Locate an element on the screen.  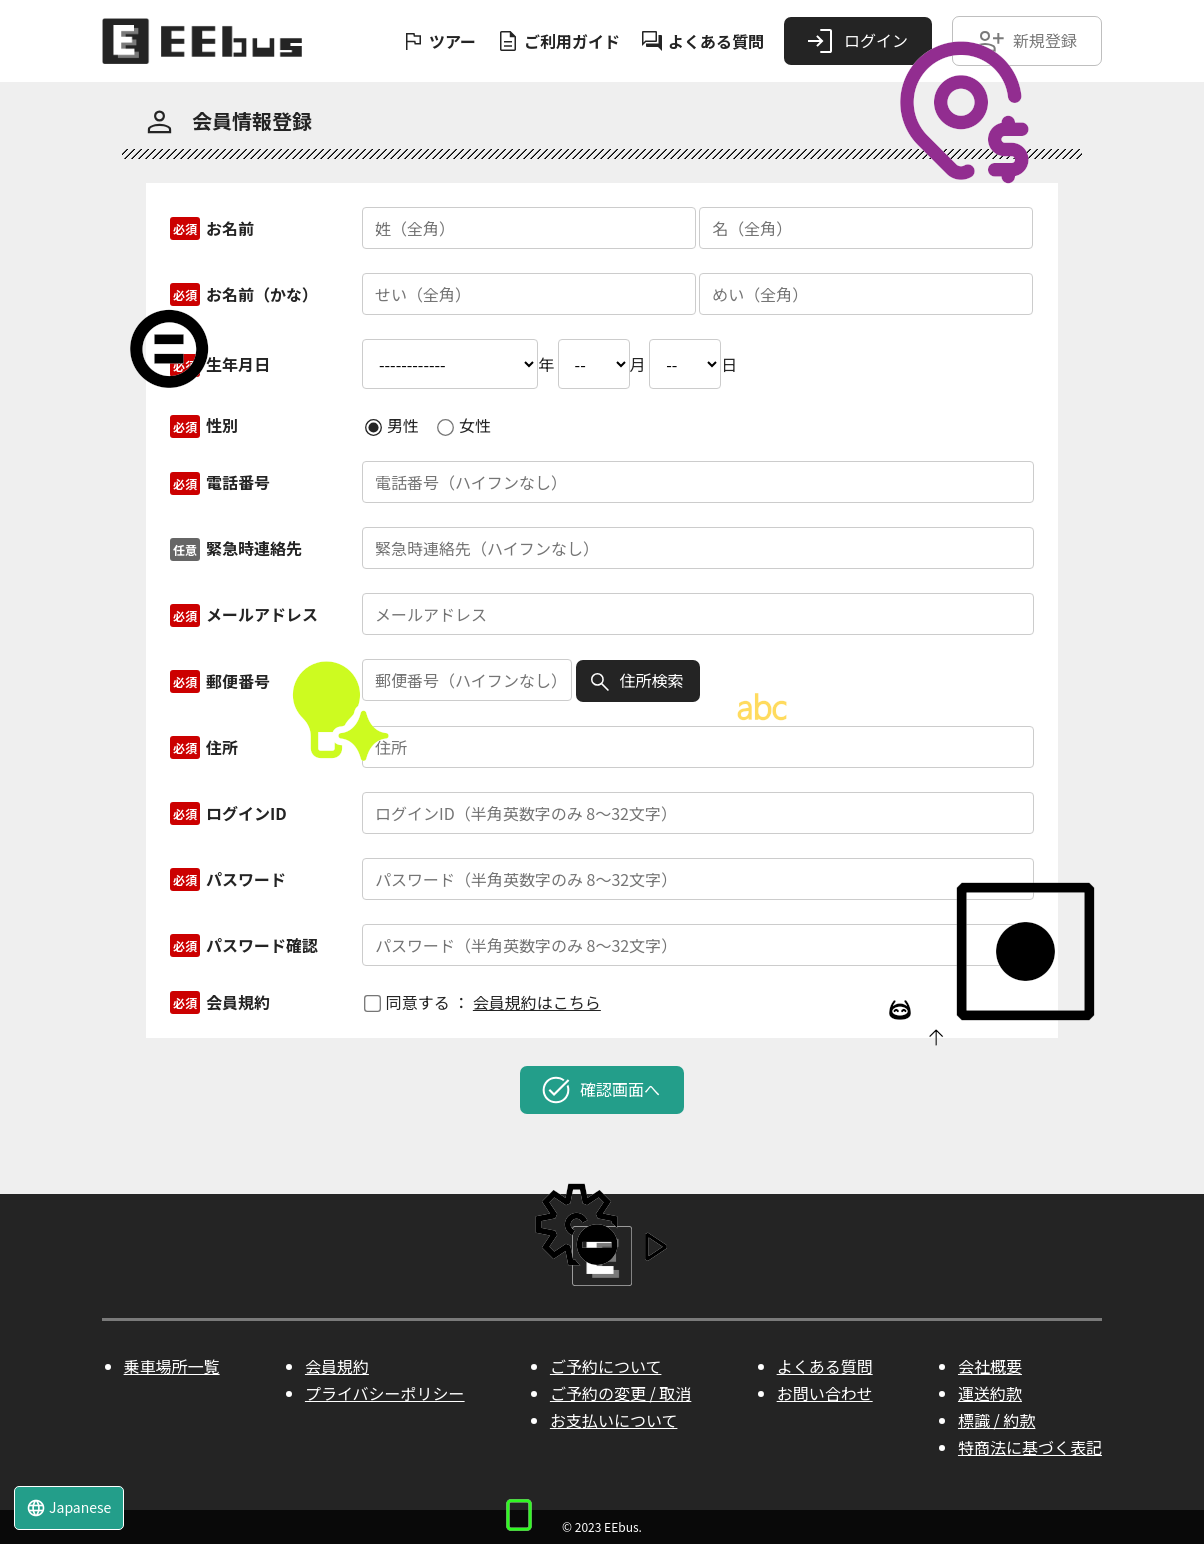
indicates a file has been modified is located at coordinates (1025, 951).